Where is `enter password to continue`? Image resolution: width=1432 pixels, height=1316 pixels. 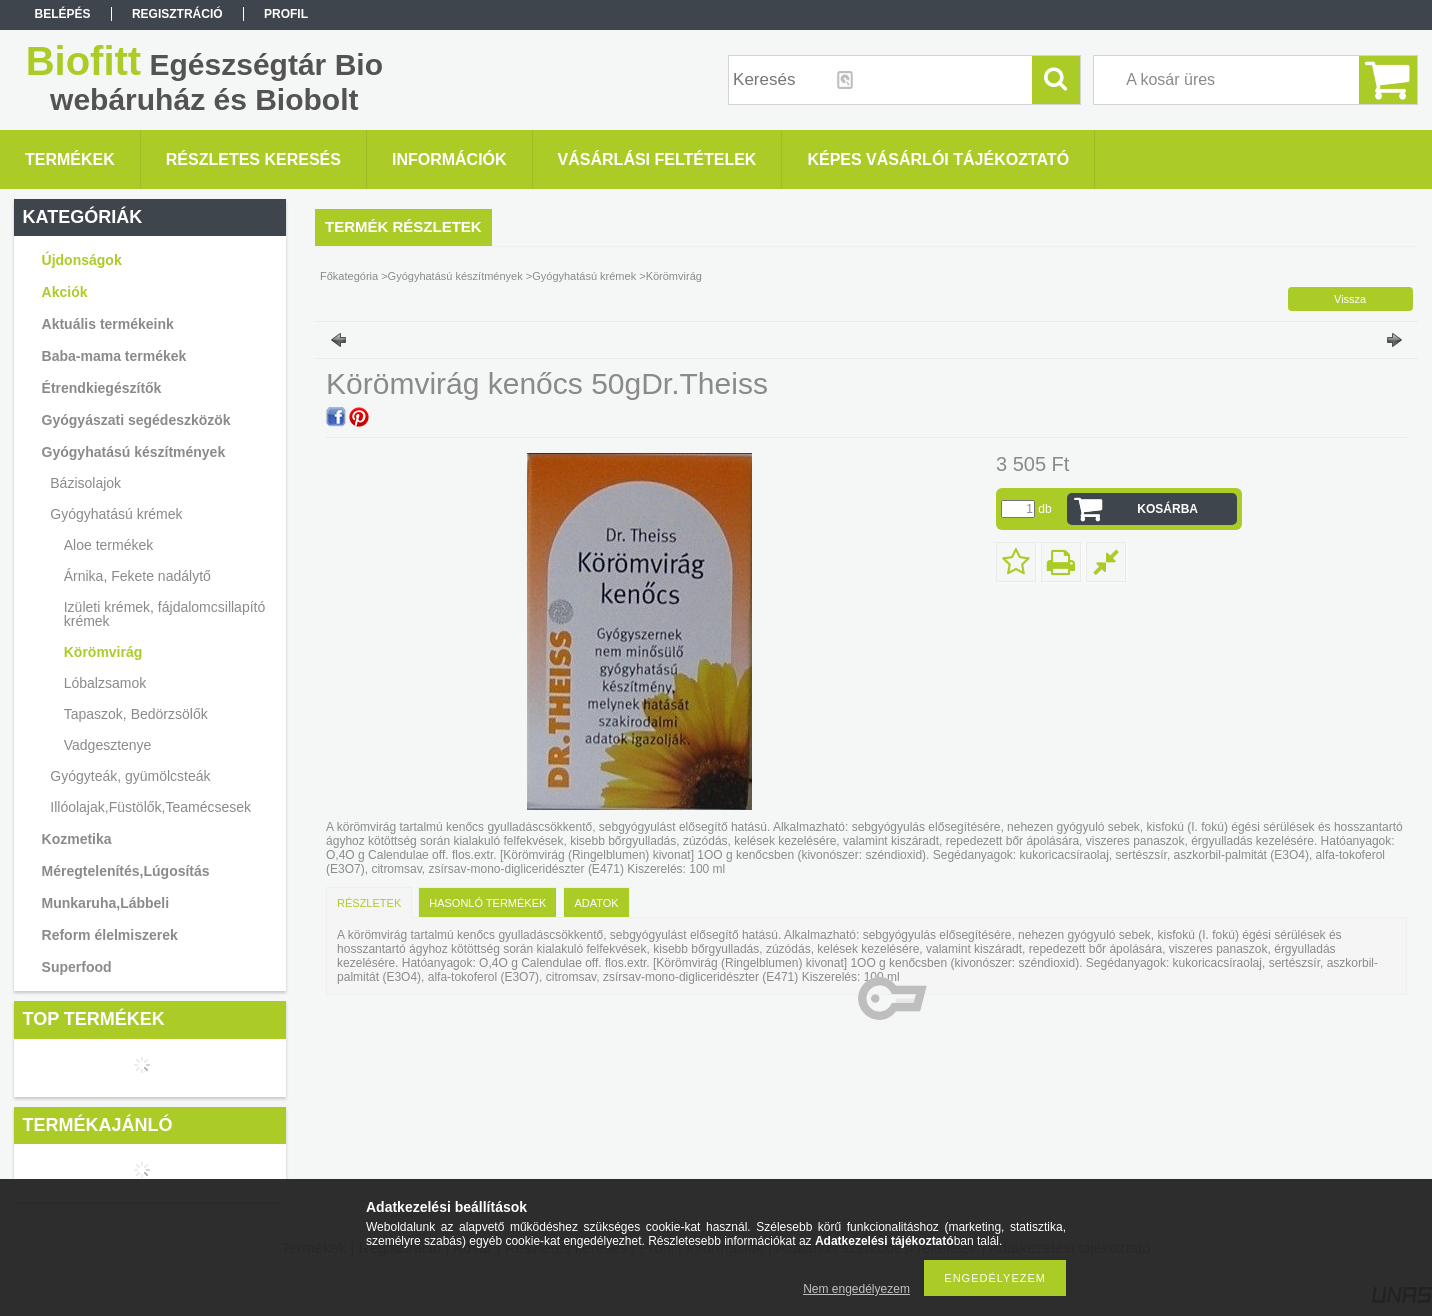 enter password to continue is located at coordinates (892, 998).